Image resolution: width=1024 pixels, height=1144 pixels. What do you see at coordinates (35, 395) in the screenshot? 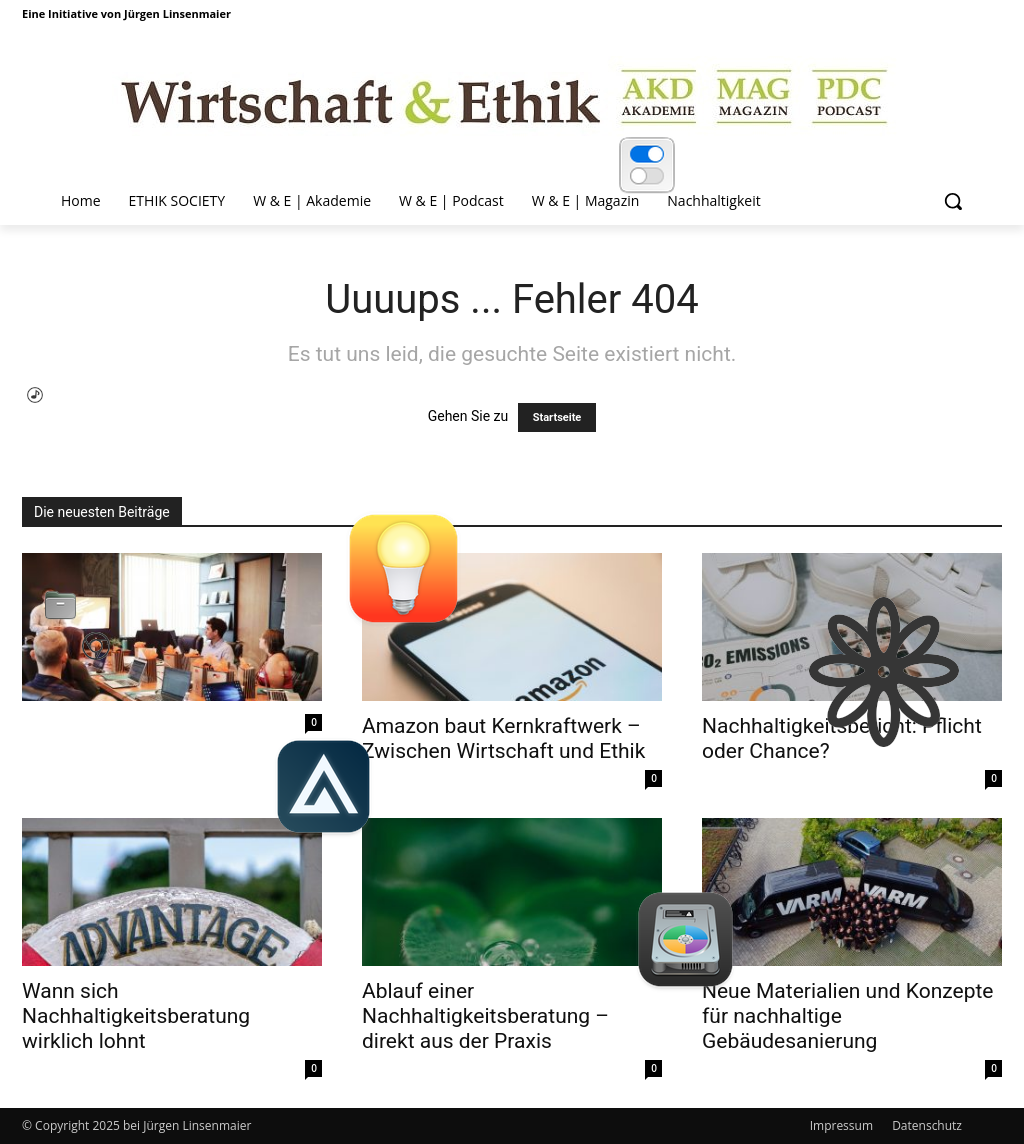
I see `open cantata music player` at bounding box center [35, 395].